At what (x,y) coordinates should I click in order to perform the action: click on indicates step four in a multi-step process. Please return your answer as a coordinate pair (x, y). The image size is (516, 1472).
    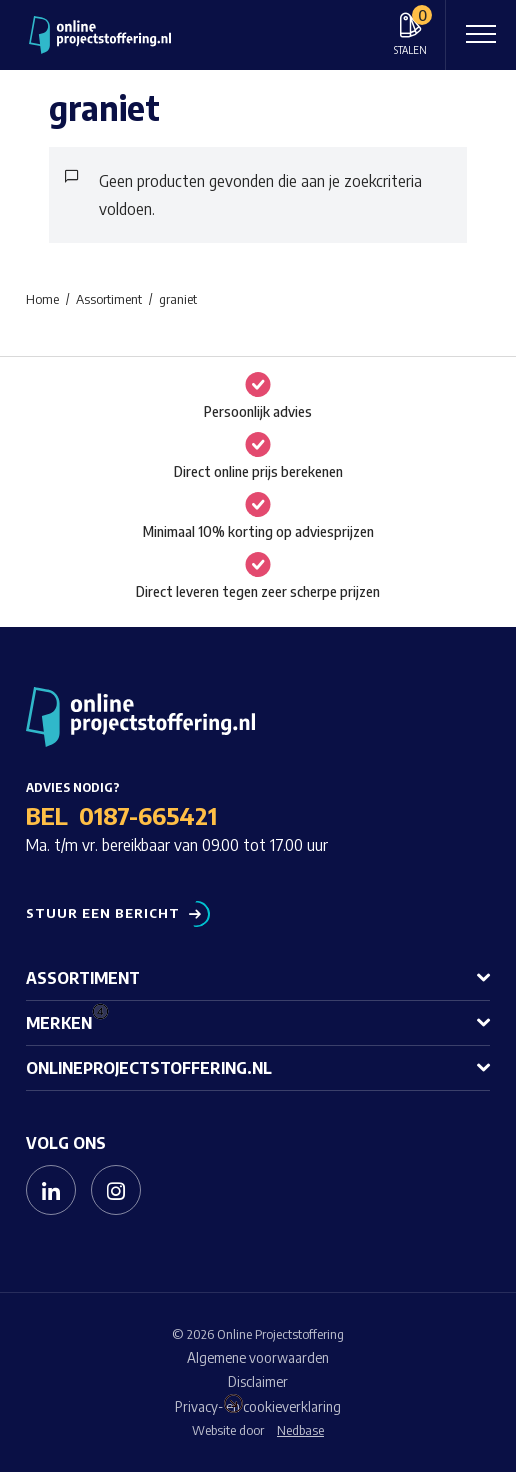
    Looking at the image, I should click on (100, 1011).